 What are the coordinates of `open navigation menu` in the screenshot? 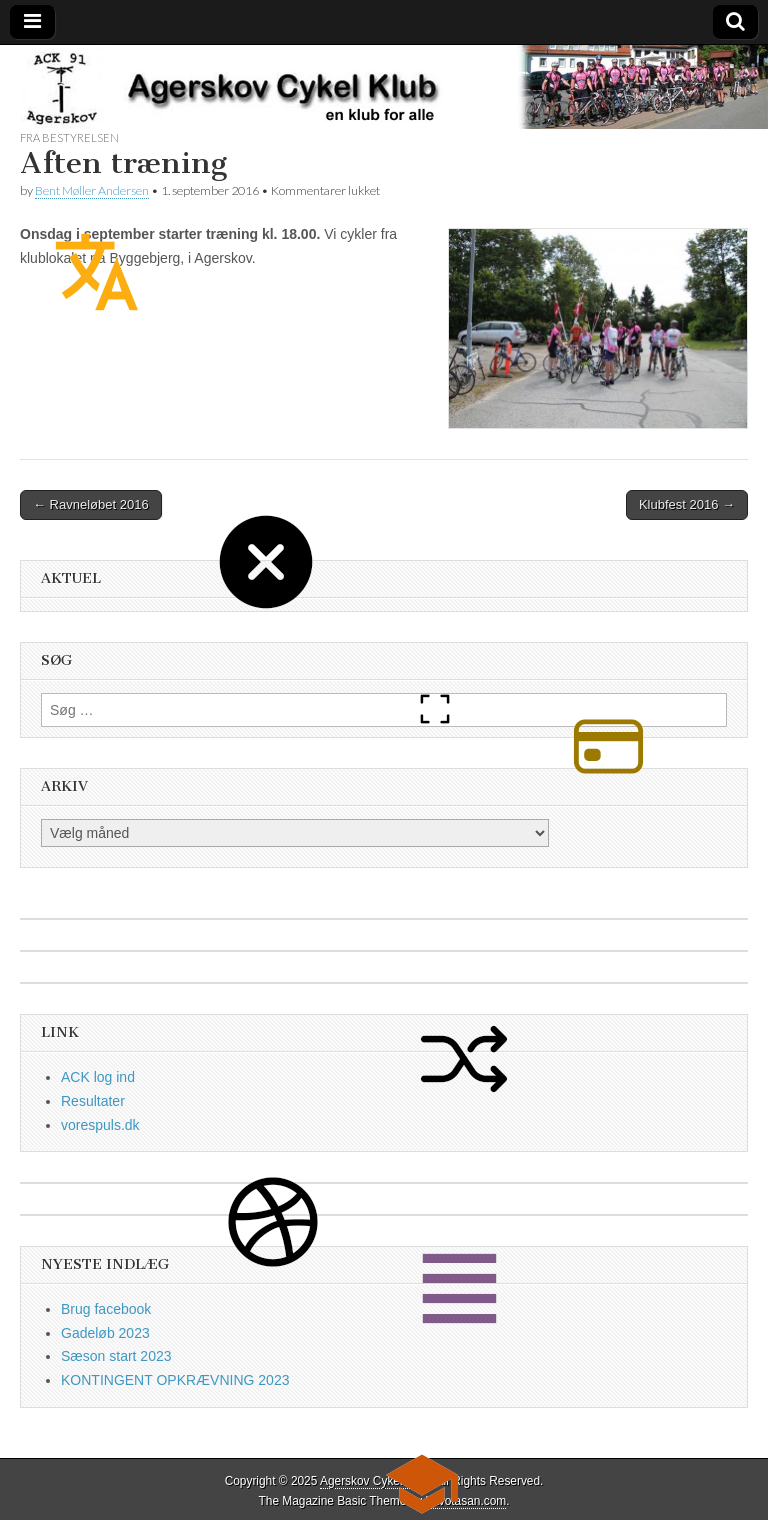 It's located at (459, 1288).